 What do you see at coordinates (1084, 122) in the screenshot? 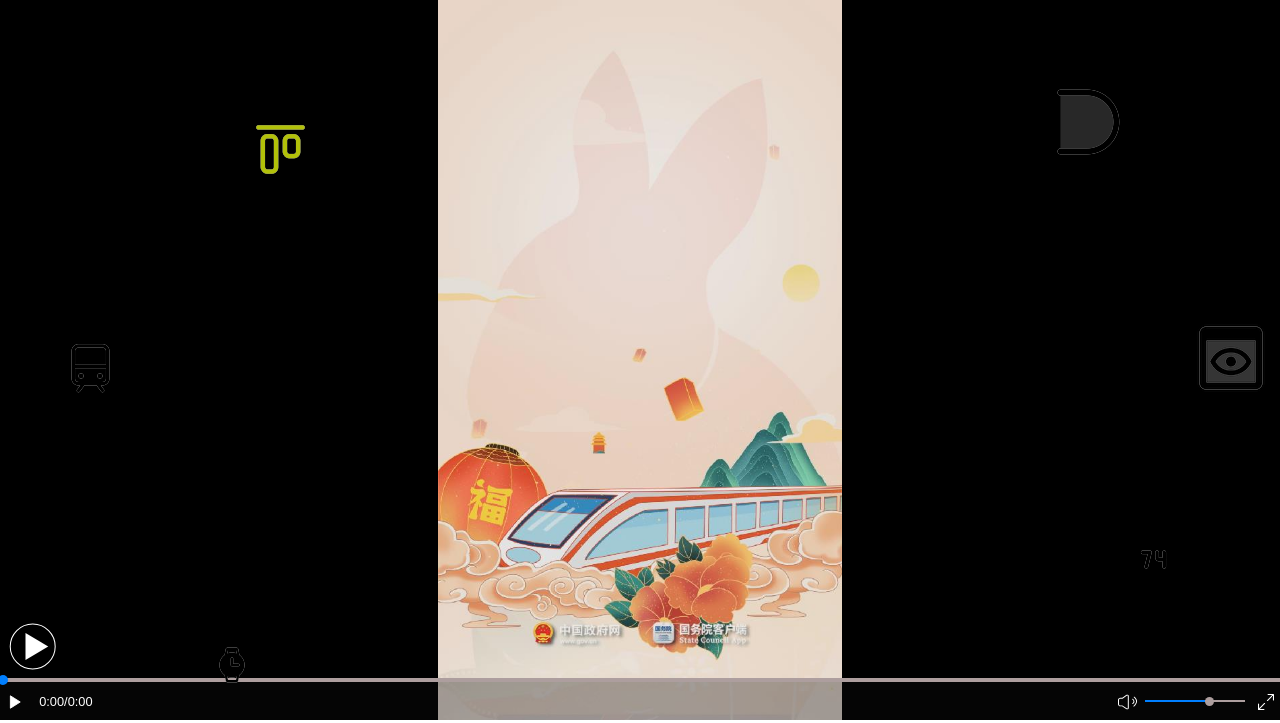
I see `indicates a proper superset relationship in mathematical notation` at bounding box center [1084, 122].